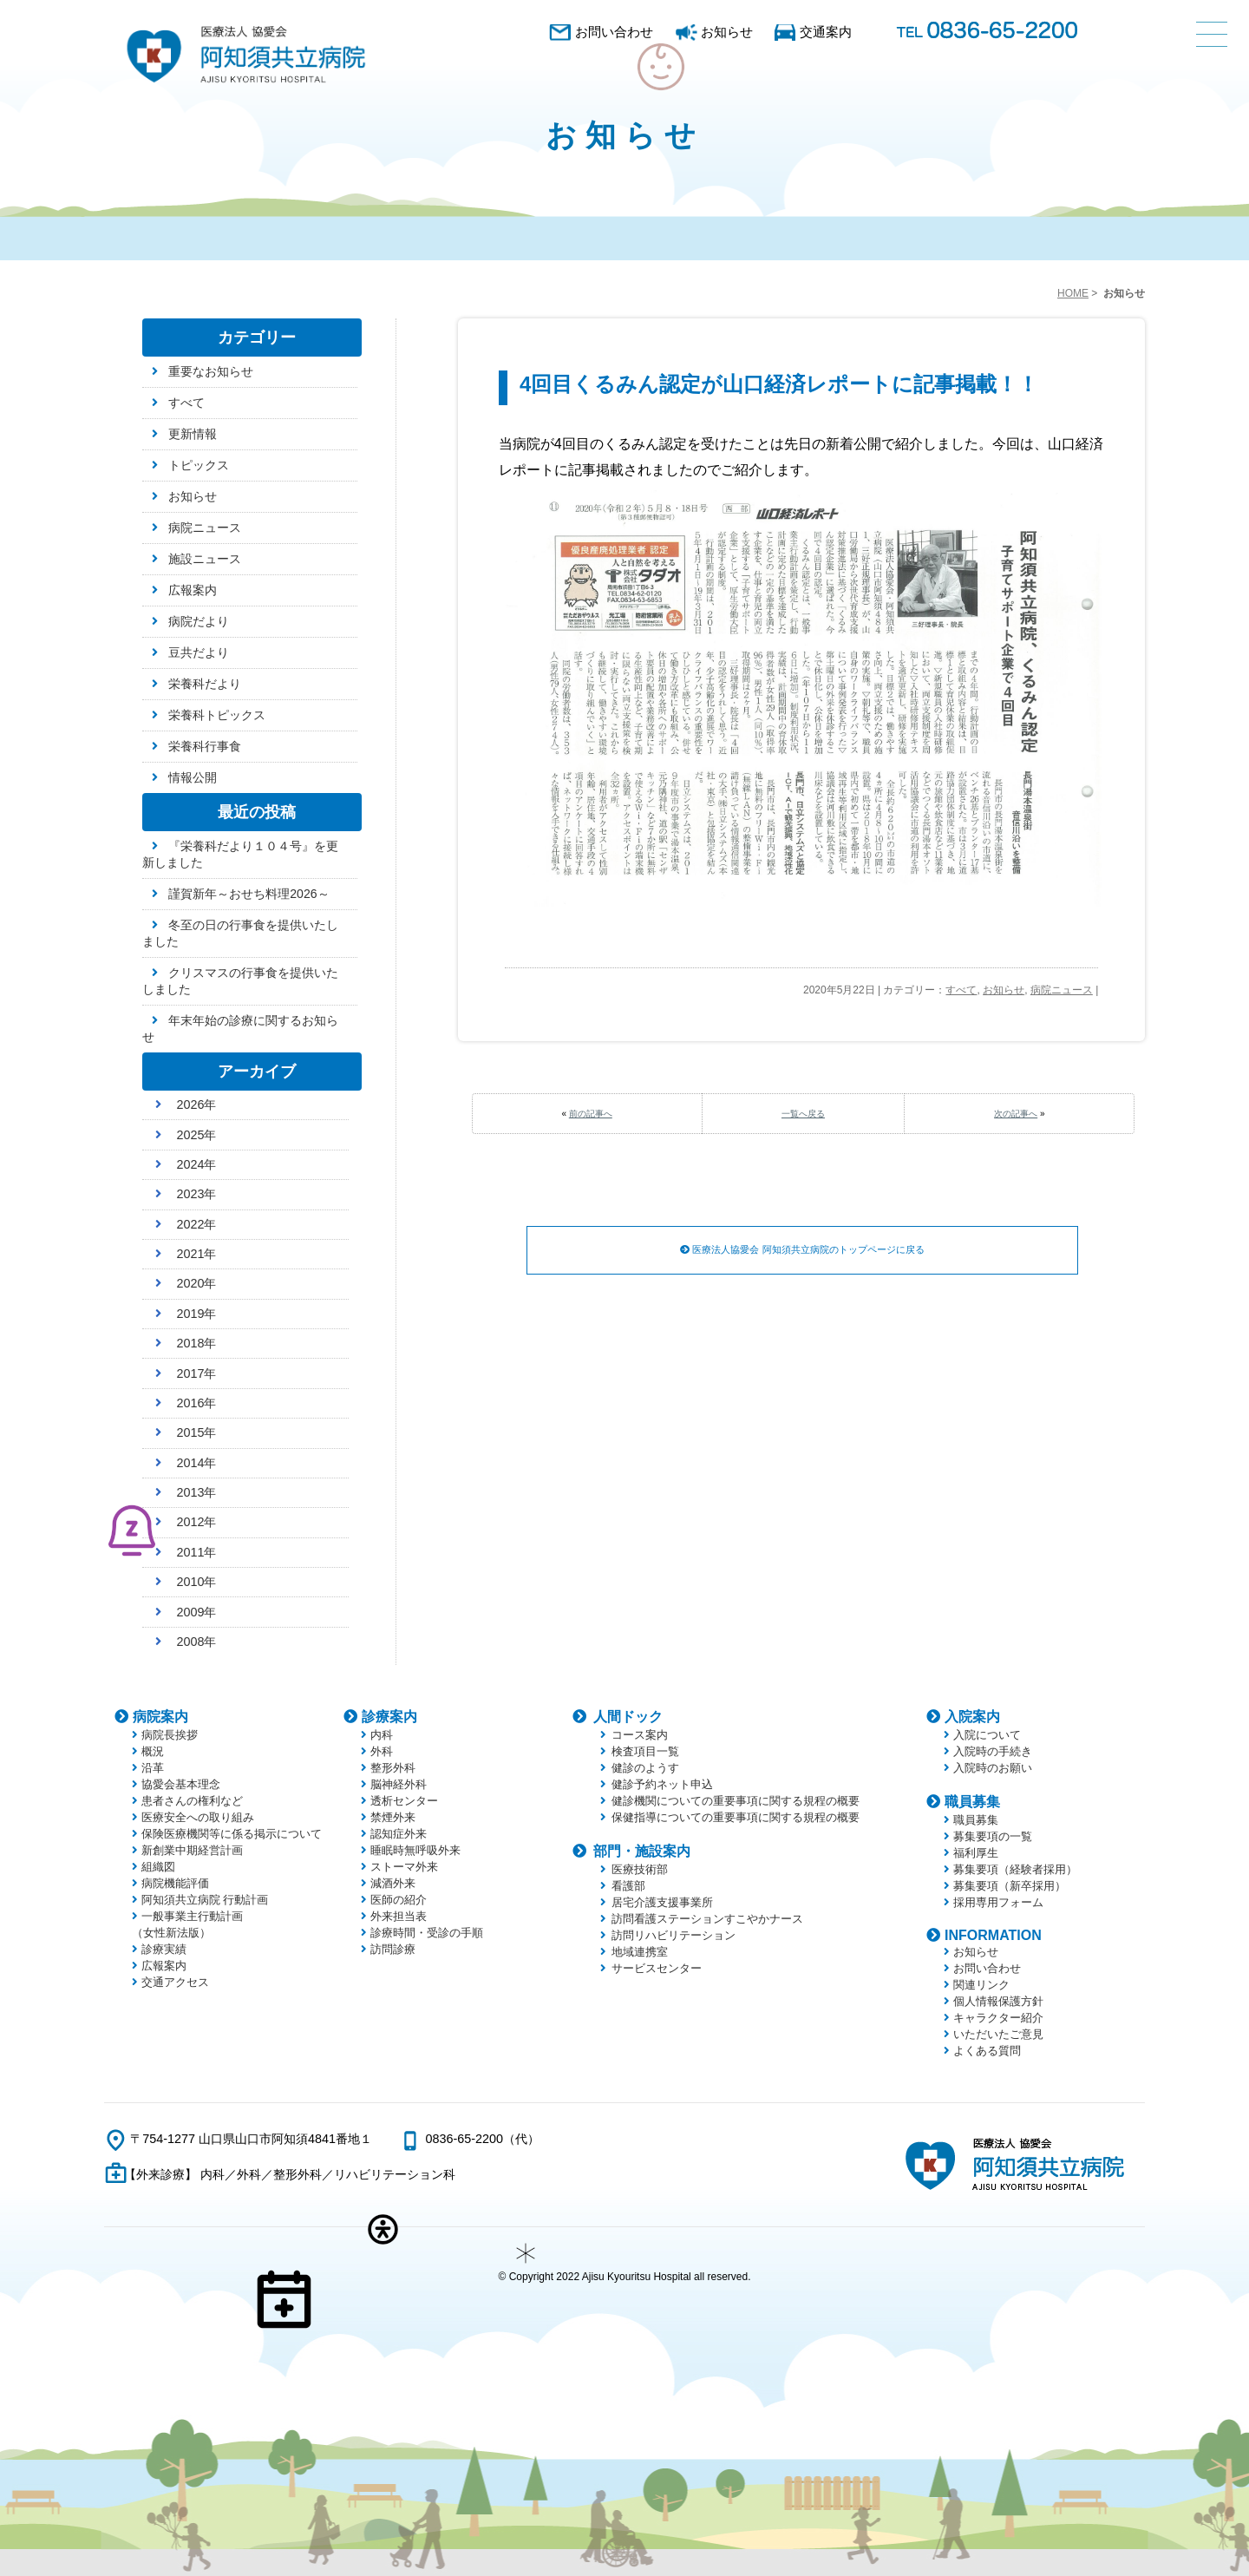  I want to click on mute or snooze notifications, so click(132, 1531).